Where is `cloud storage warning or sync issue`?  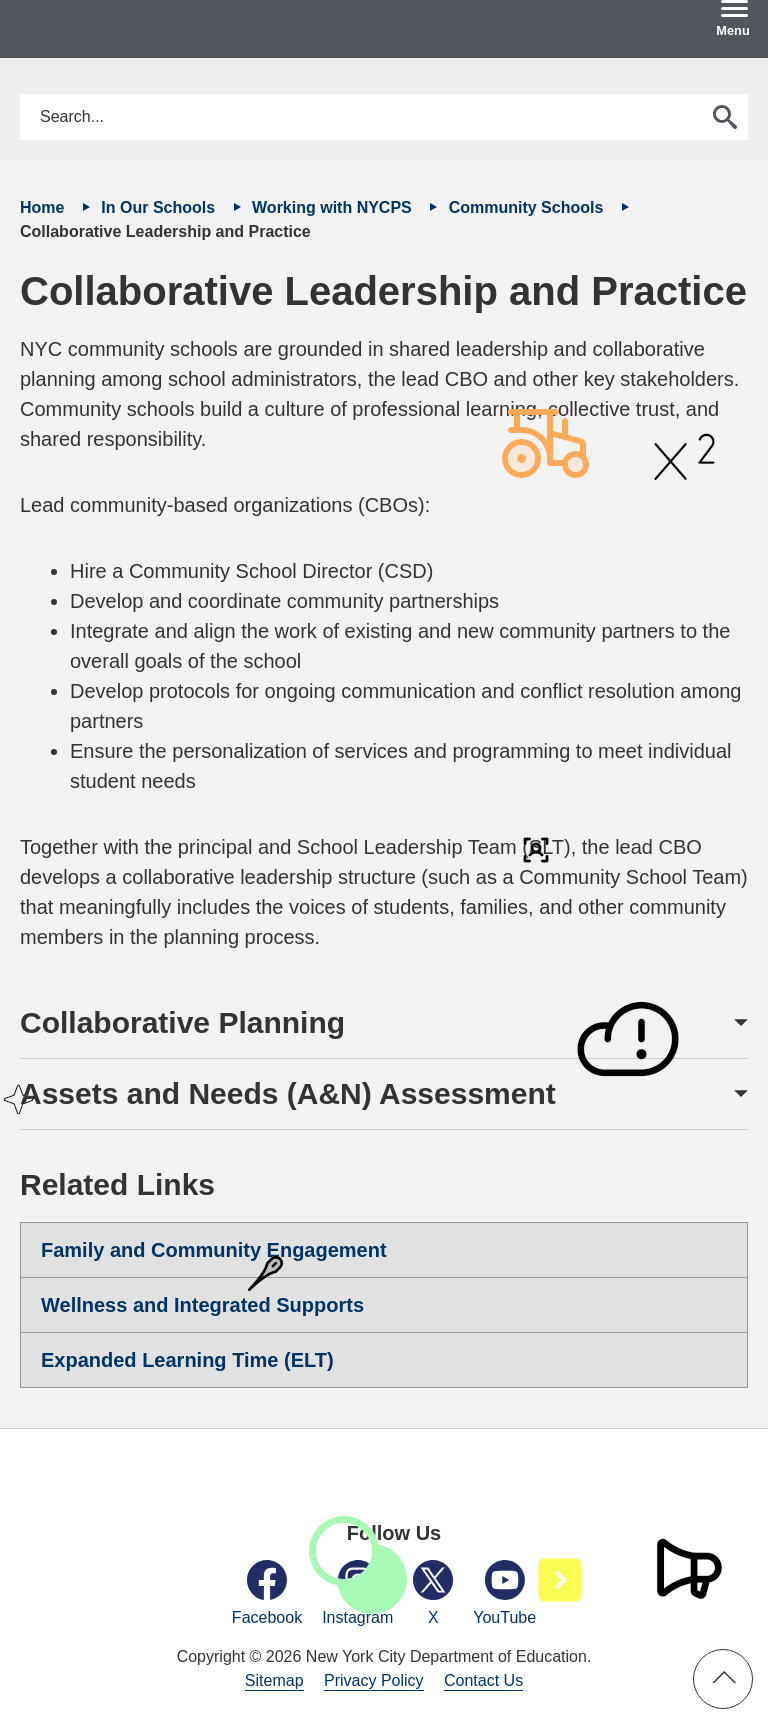
cloud storage warning or sync issue is located at coordinates (628, 1039).